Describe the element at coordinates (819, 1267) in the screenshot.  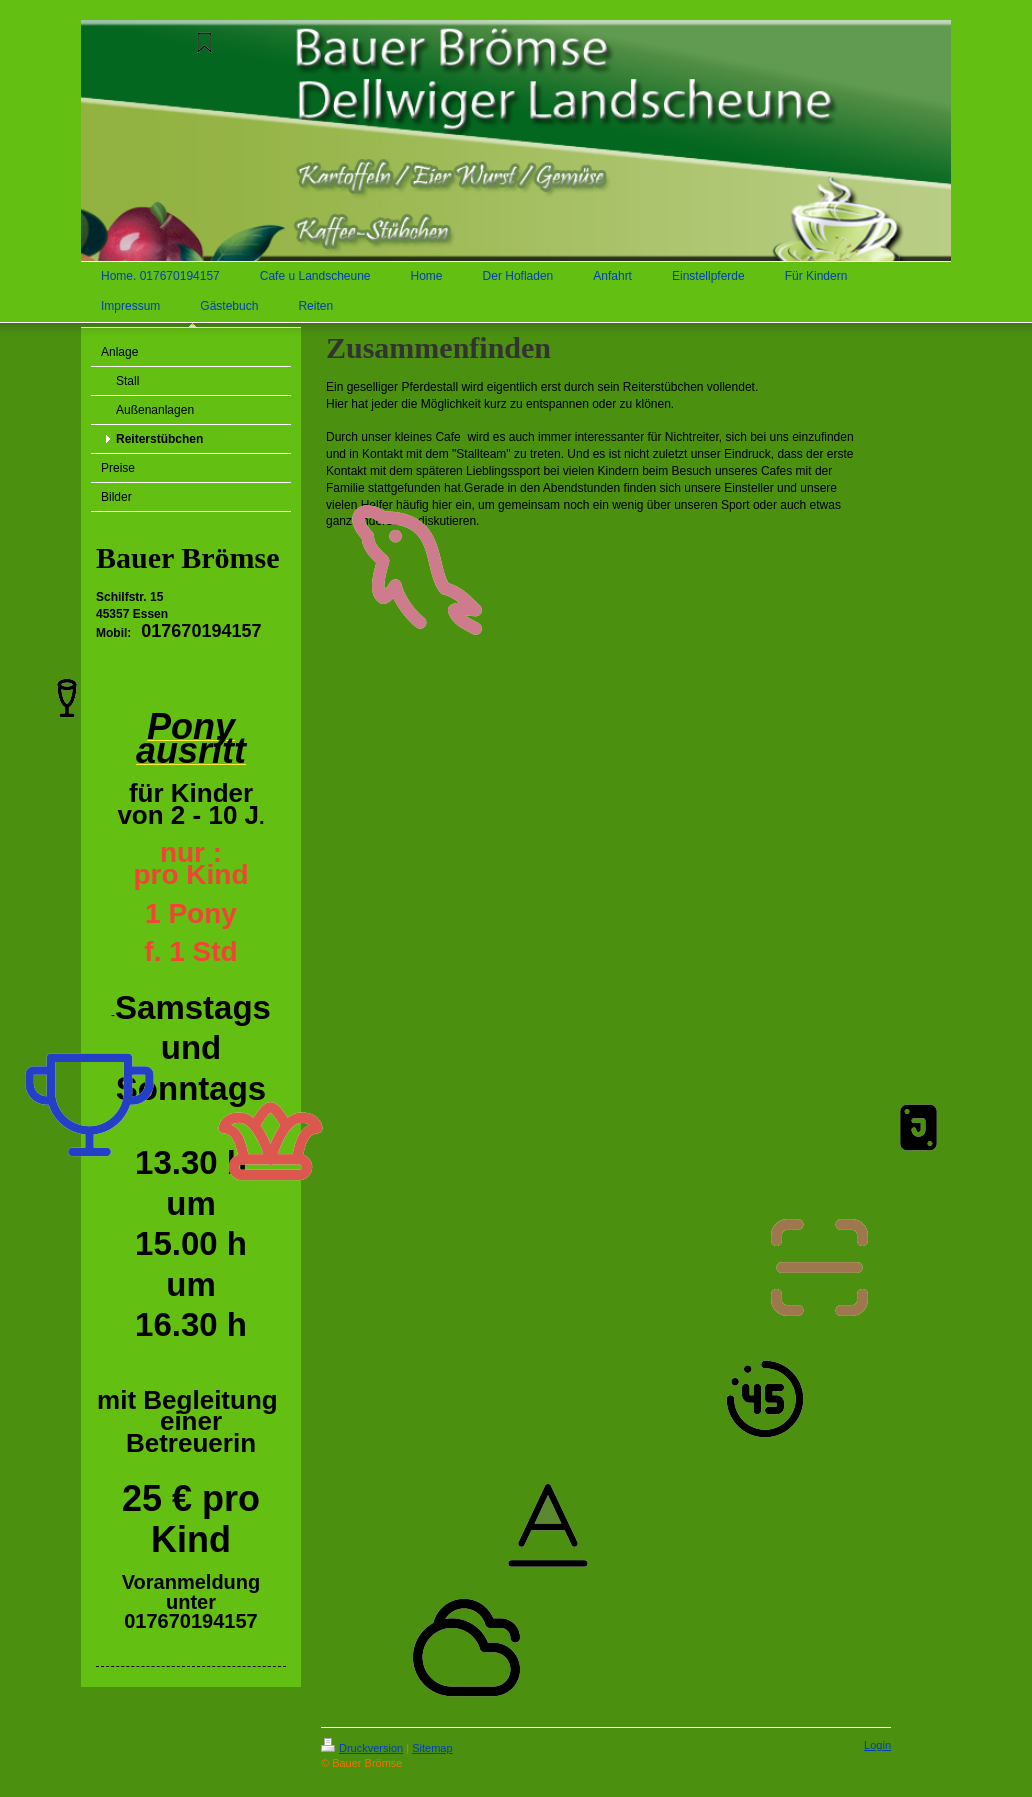
I see `scan a QR code or barcode` at that location.